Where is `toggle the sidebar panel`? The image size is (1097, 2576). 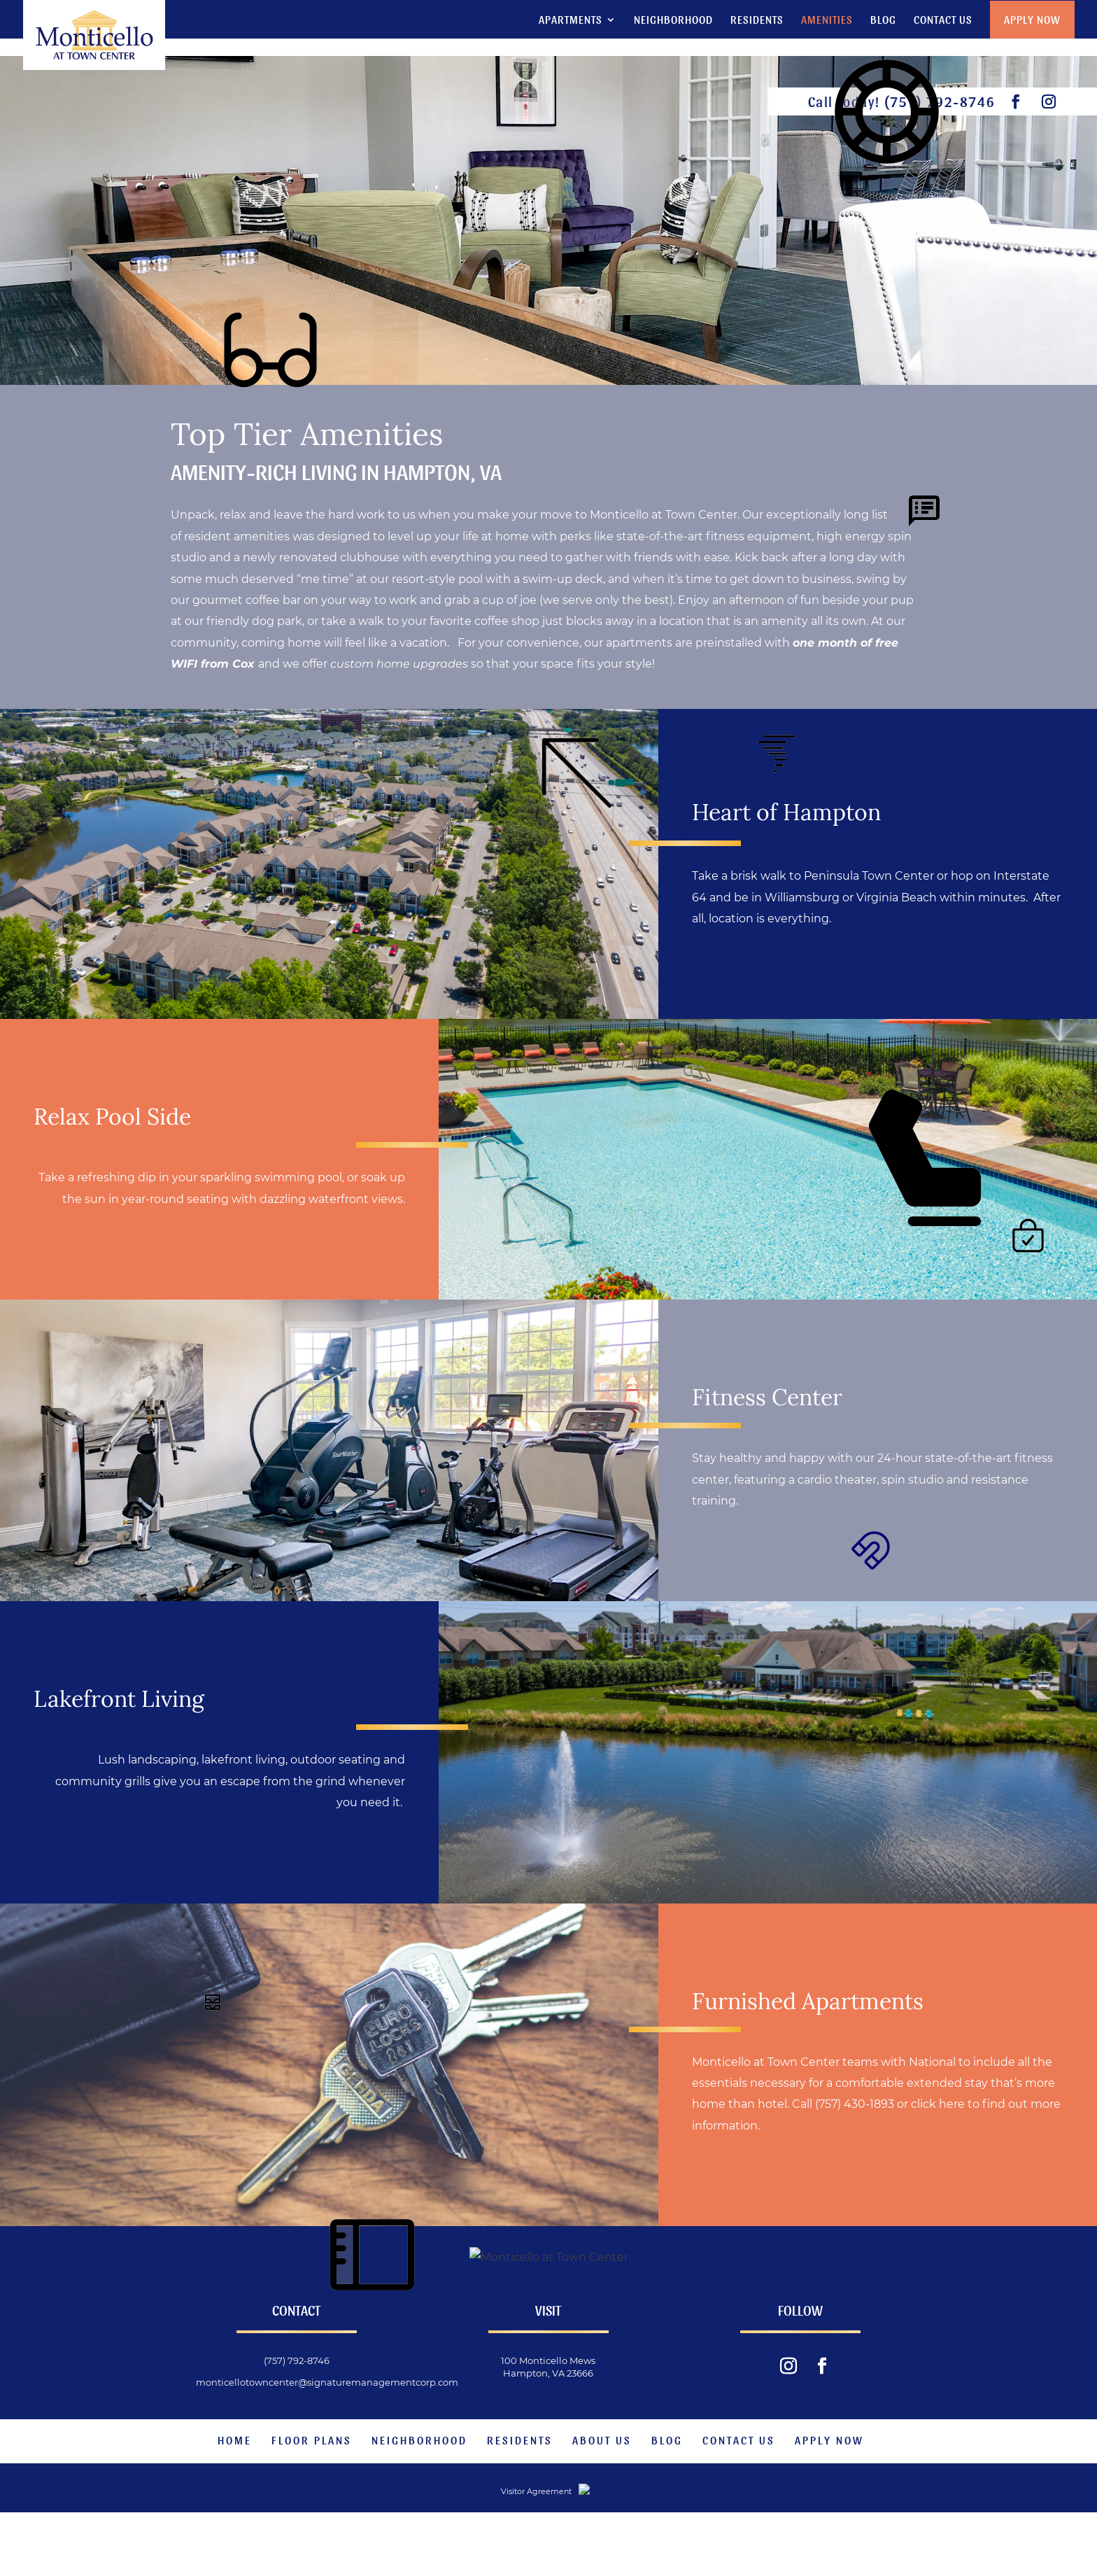
toggle the sidebar panel is located at coordinates (372, 2255).